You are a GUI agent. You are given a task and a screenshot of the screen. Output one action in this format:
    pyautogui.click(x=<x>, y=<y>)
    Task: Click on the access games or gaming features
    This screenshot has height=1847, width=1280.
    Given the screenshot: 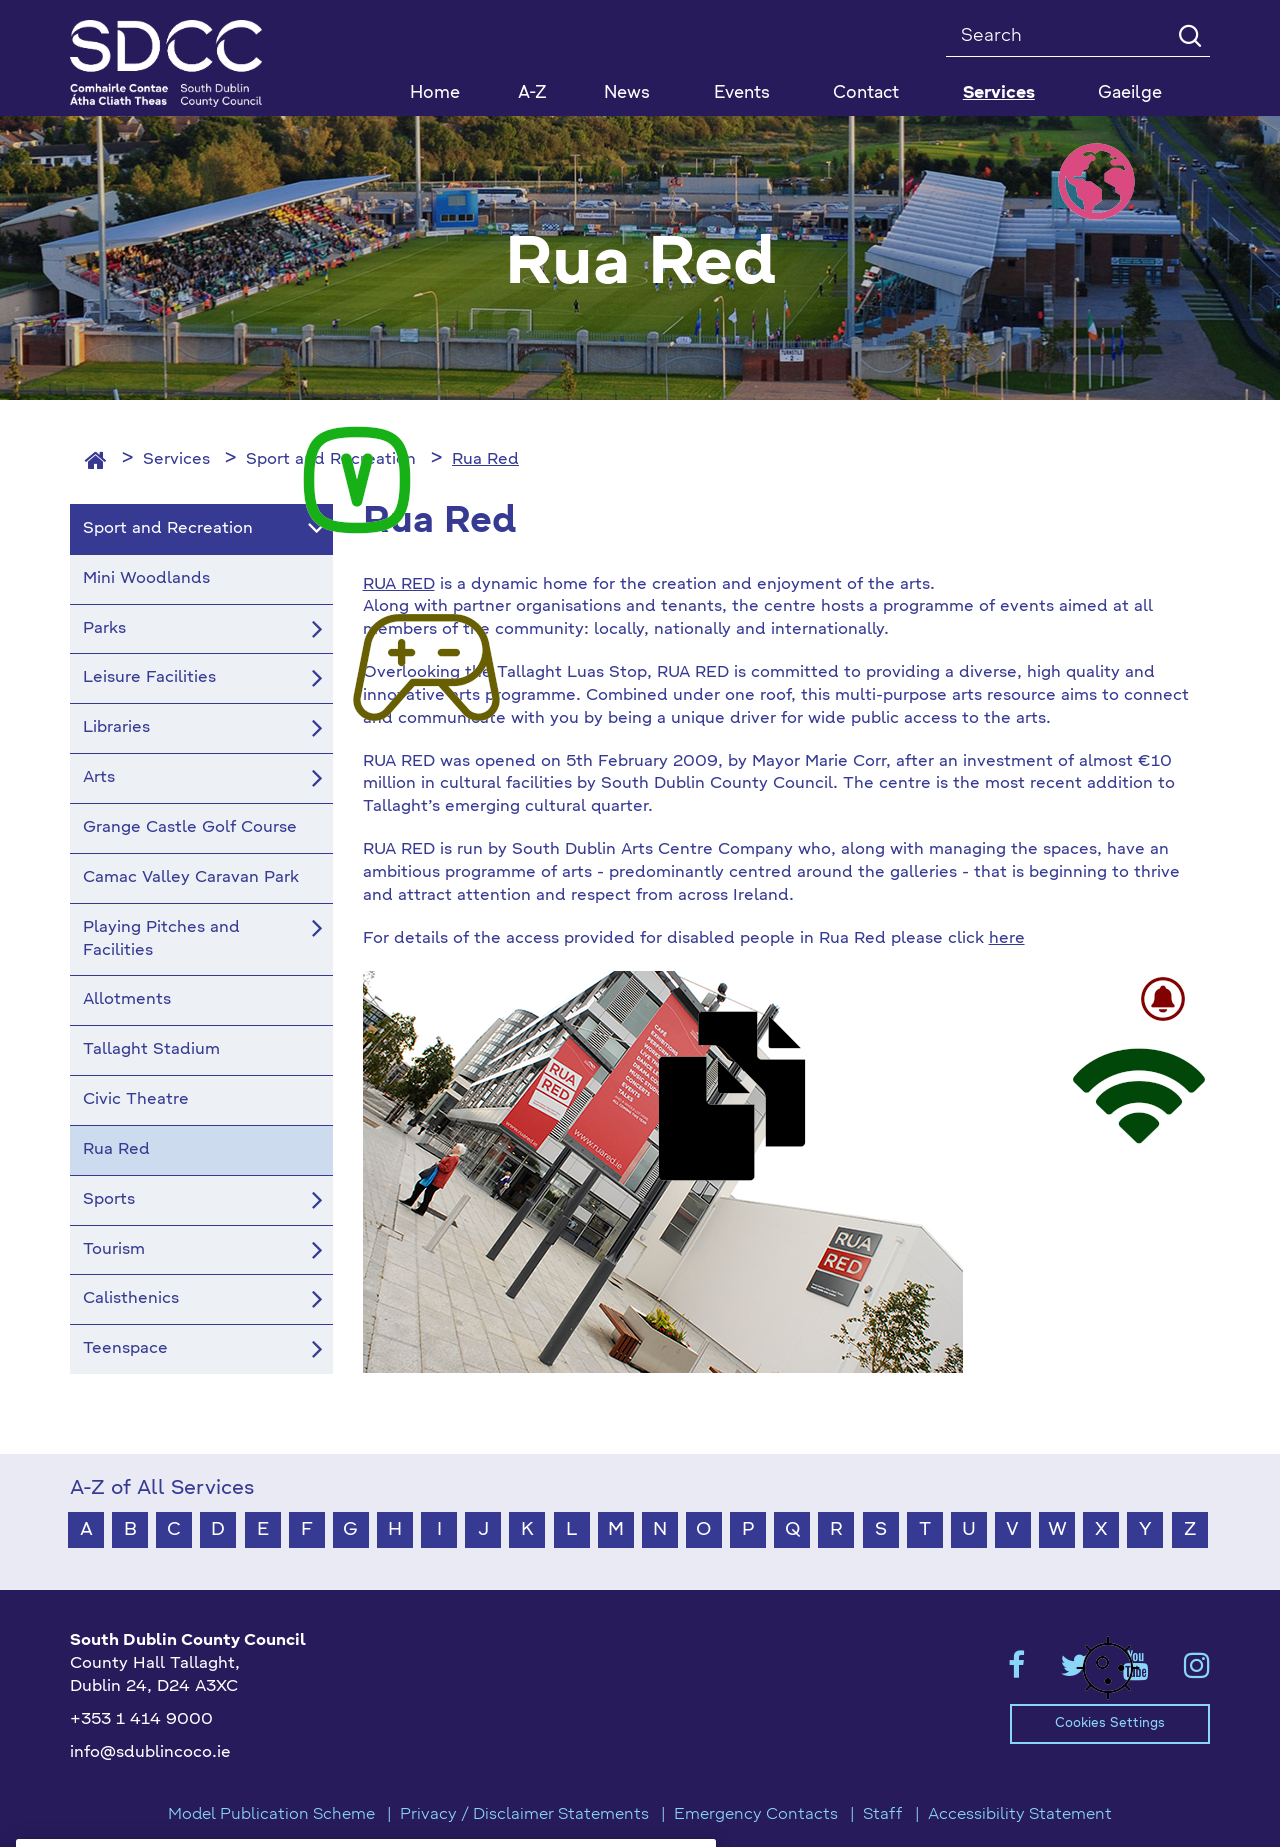 What is the action you would take?
    pyautogui.click(x=426, y=667)
    